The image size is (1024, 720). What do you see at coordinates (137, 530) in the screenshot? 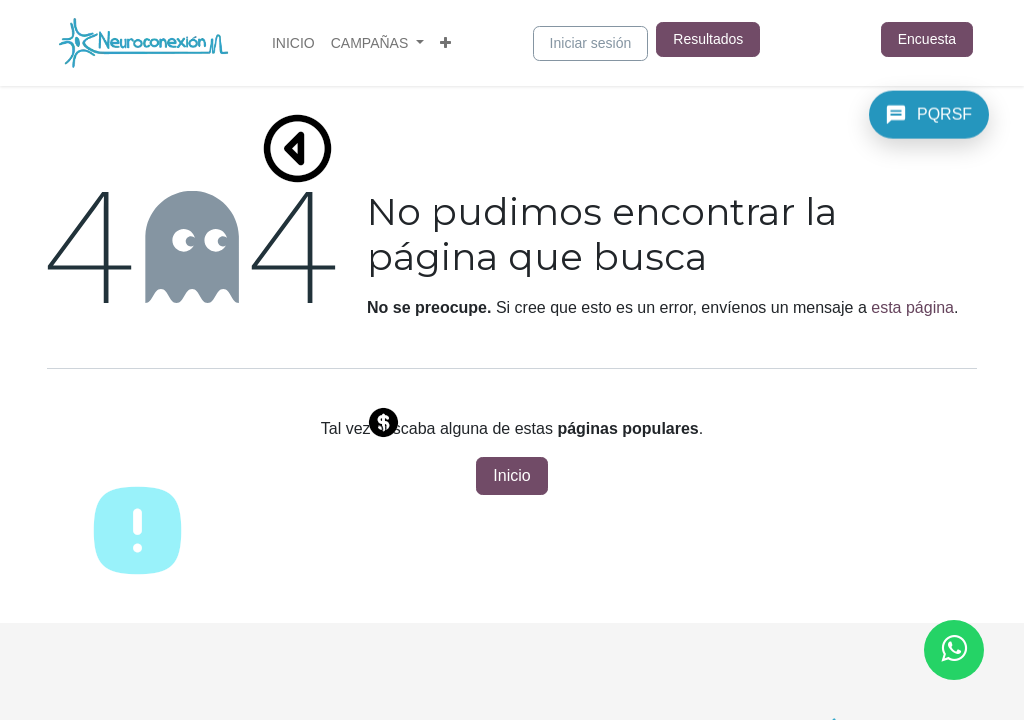
I see `indicates a warning or alert status` at bounding box center [137, 530].